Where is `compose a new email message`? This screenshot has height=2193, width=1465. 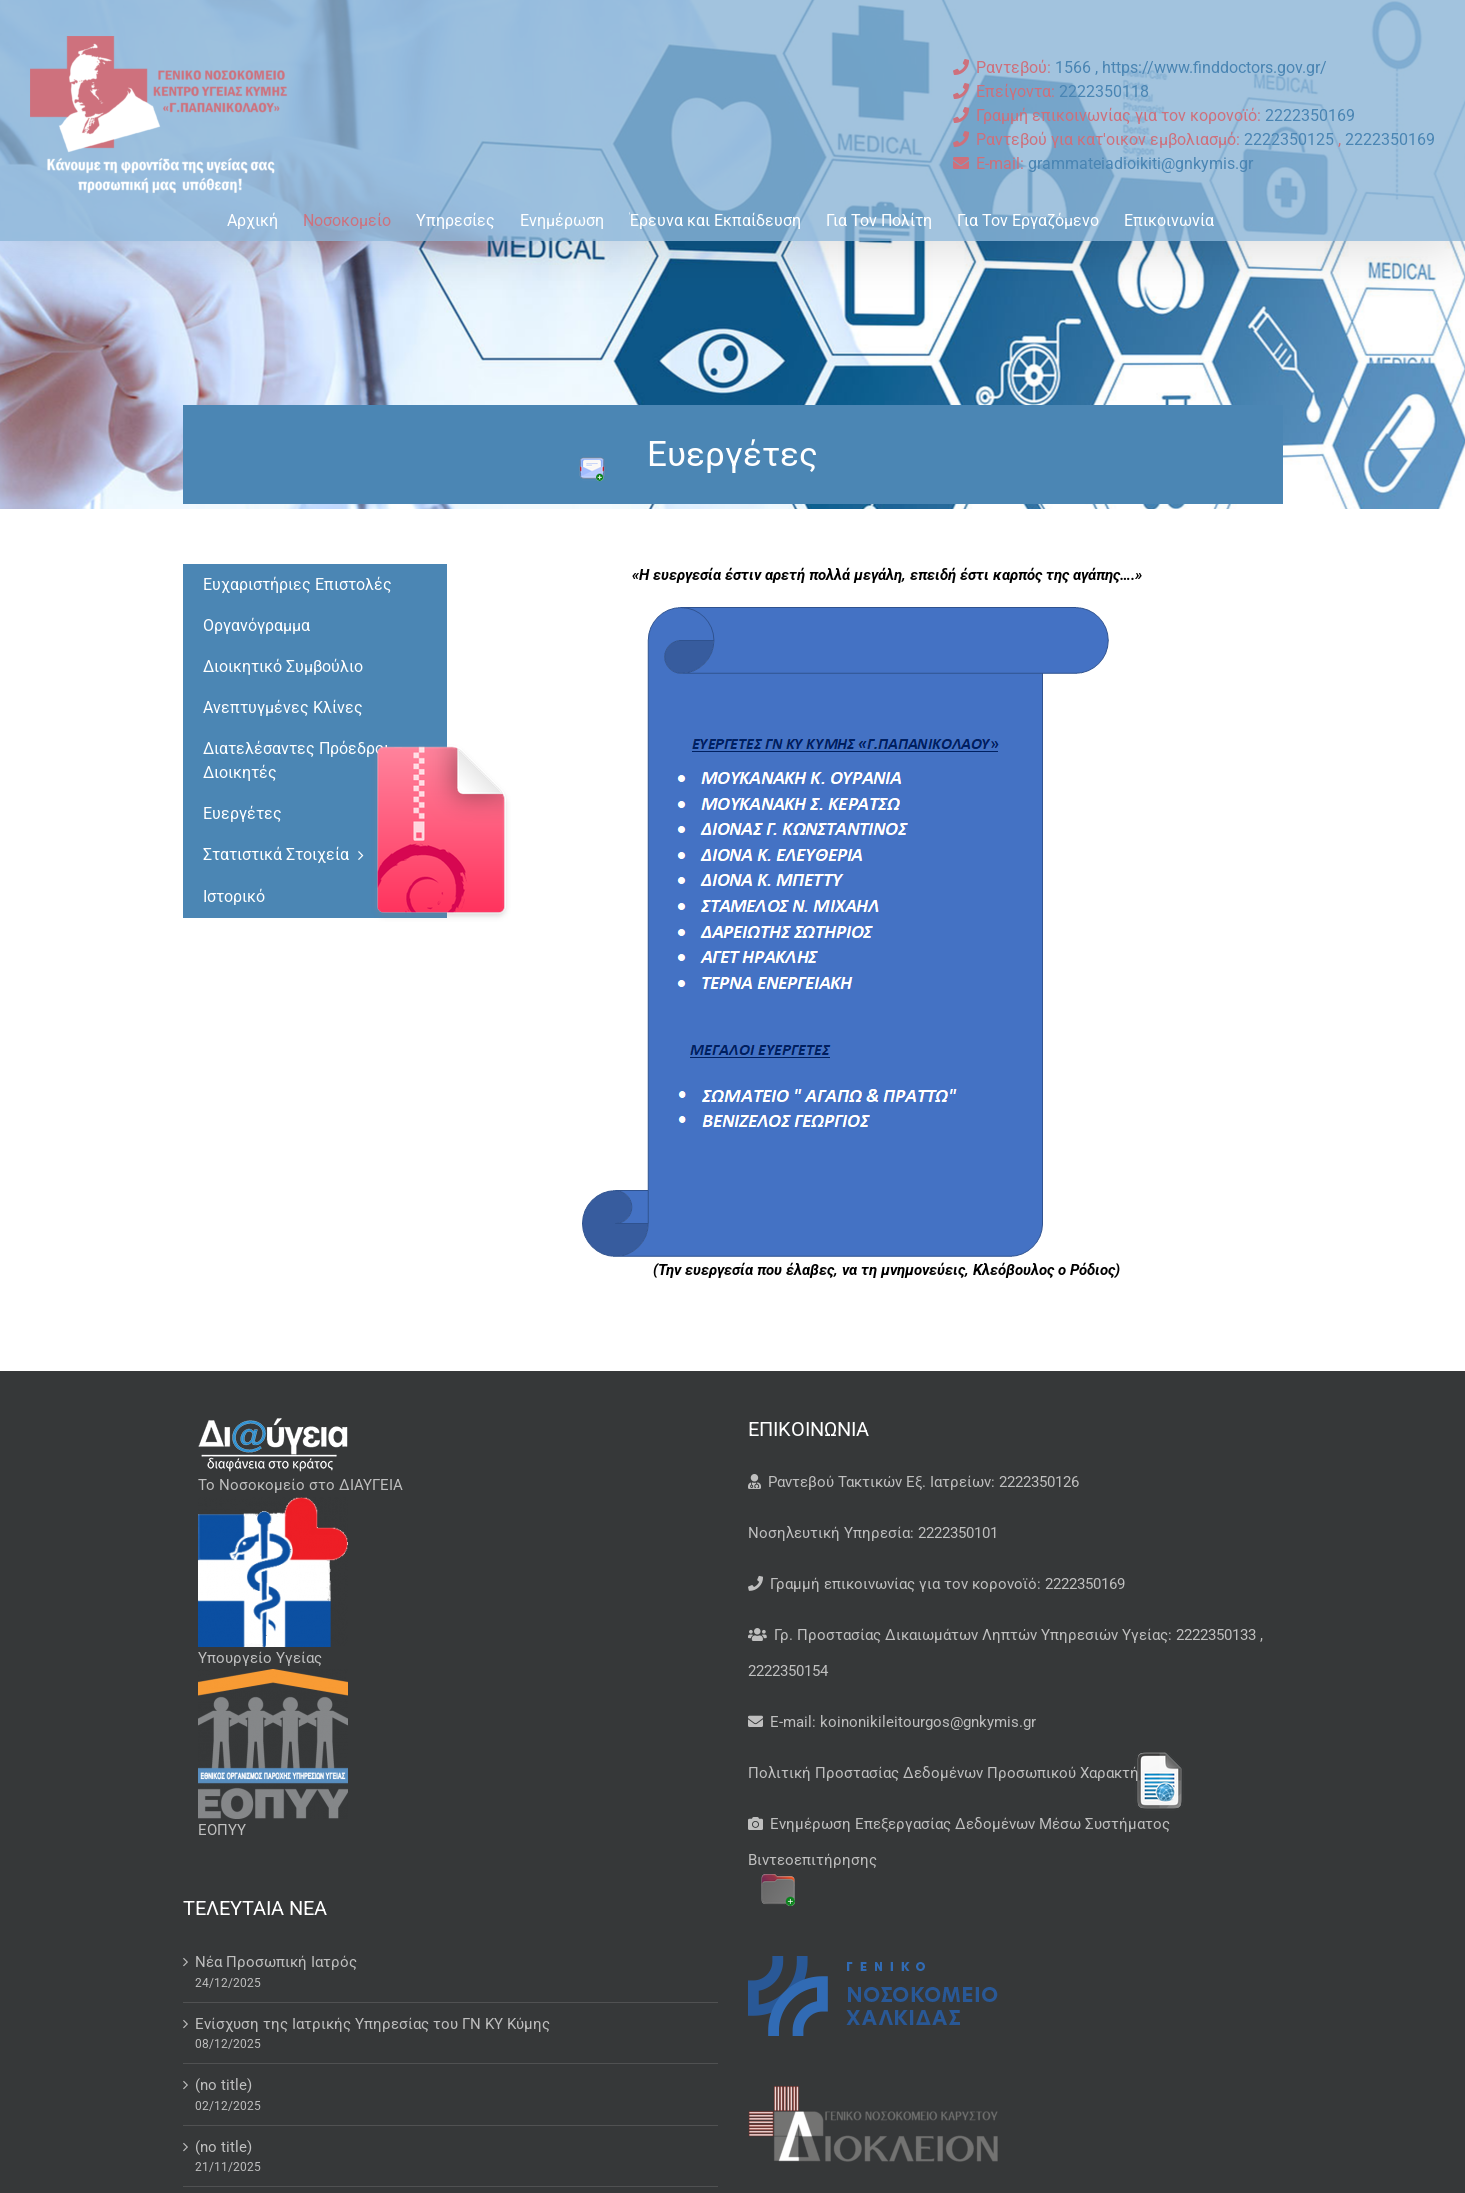 compose a new email message is located at coordinates (592, 468).